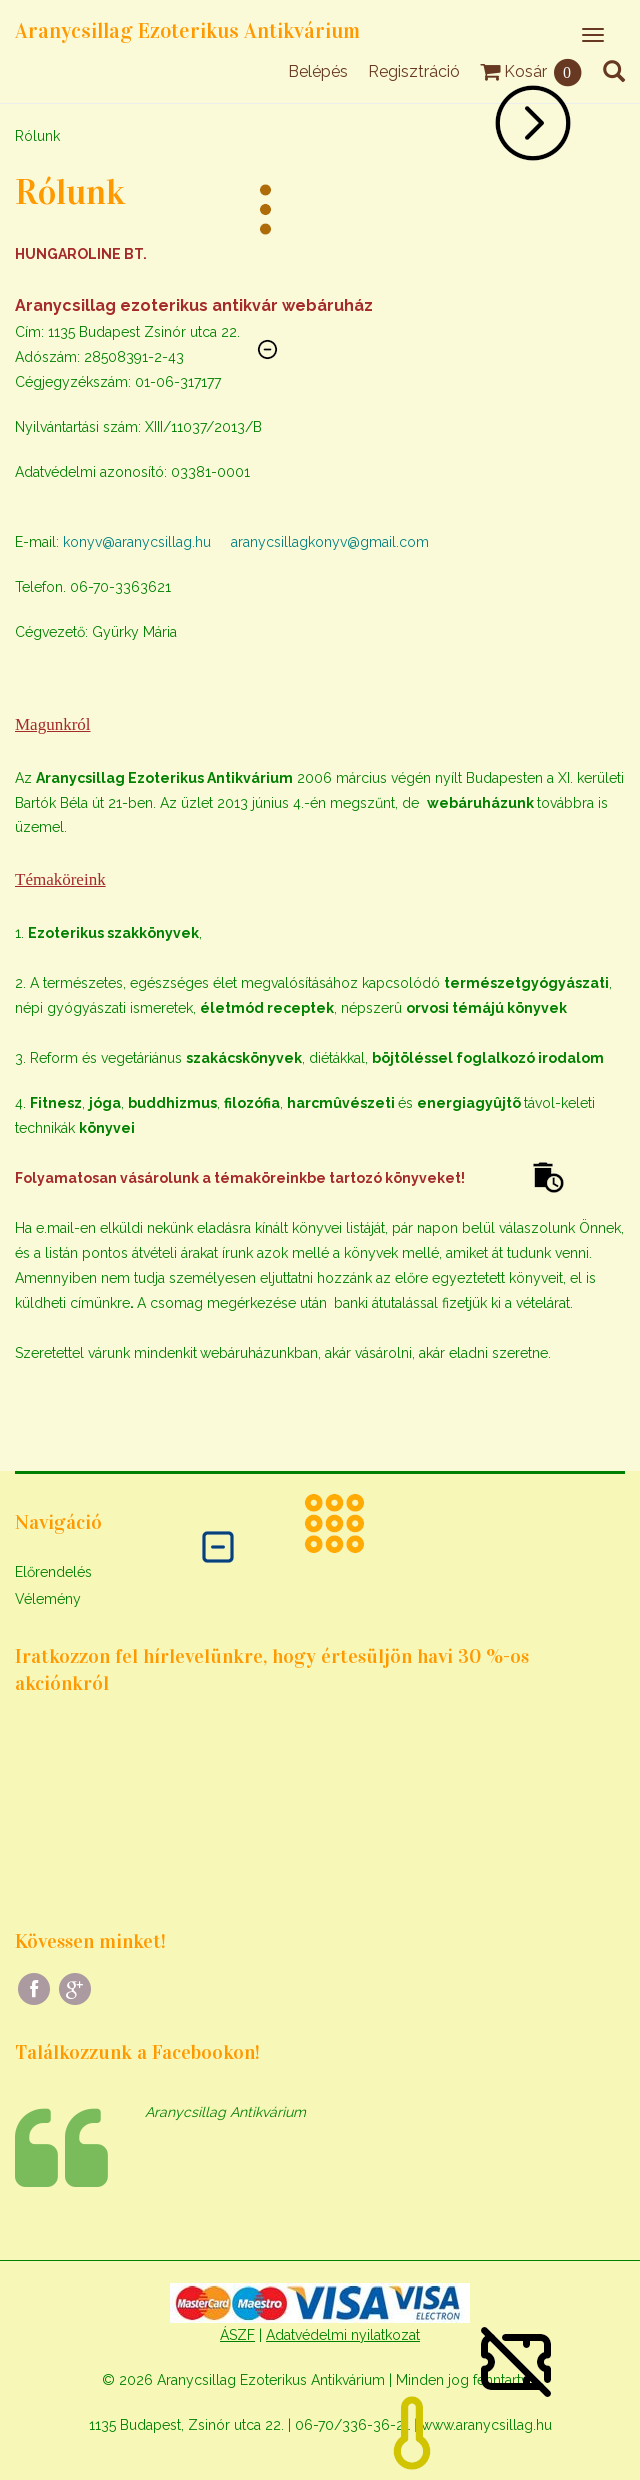  What do you see at coordinates (516, 2362) in the screenshot?
I see `ticket unavailable or sold out` at bounding box center [516, 2362].